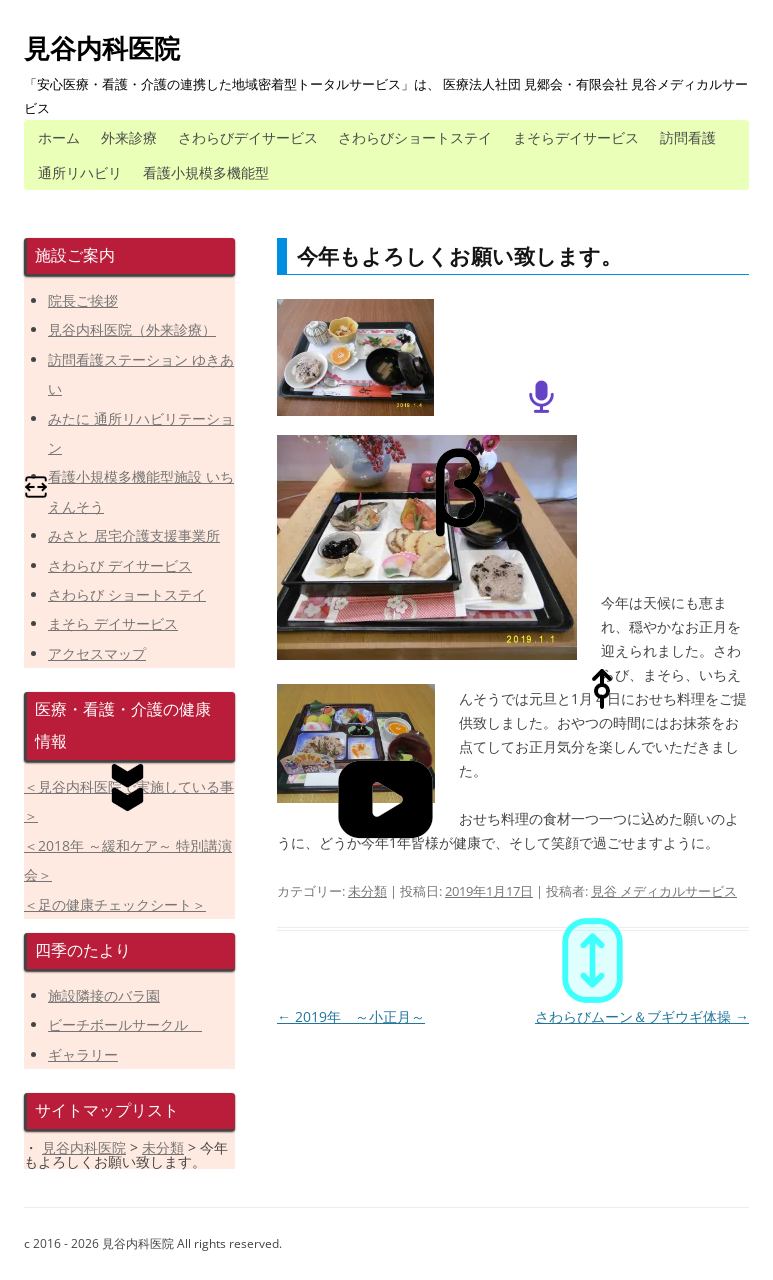 This screenshot has height=1280, width=773. I want to click on expand to wide viewport mode, so click(36, 487).